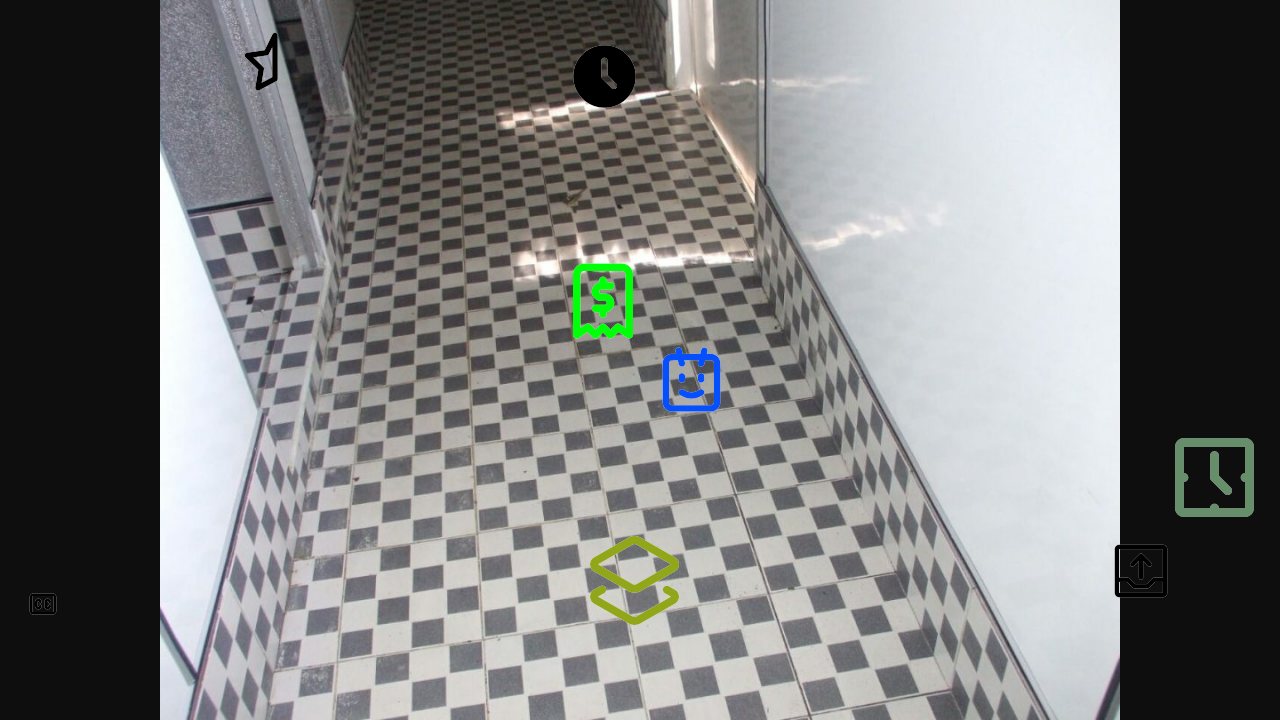 The width and height of the screenshot is (1280, 720). What do you see at coordinates (603, 301) in the screenshot?
I see `view purchase receipt or transaction details` at bounding box center [603, 301].